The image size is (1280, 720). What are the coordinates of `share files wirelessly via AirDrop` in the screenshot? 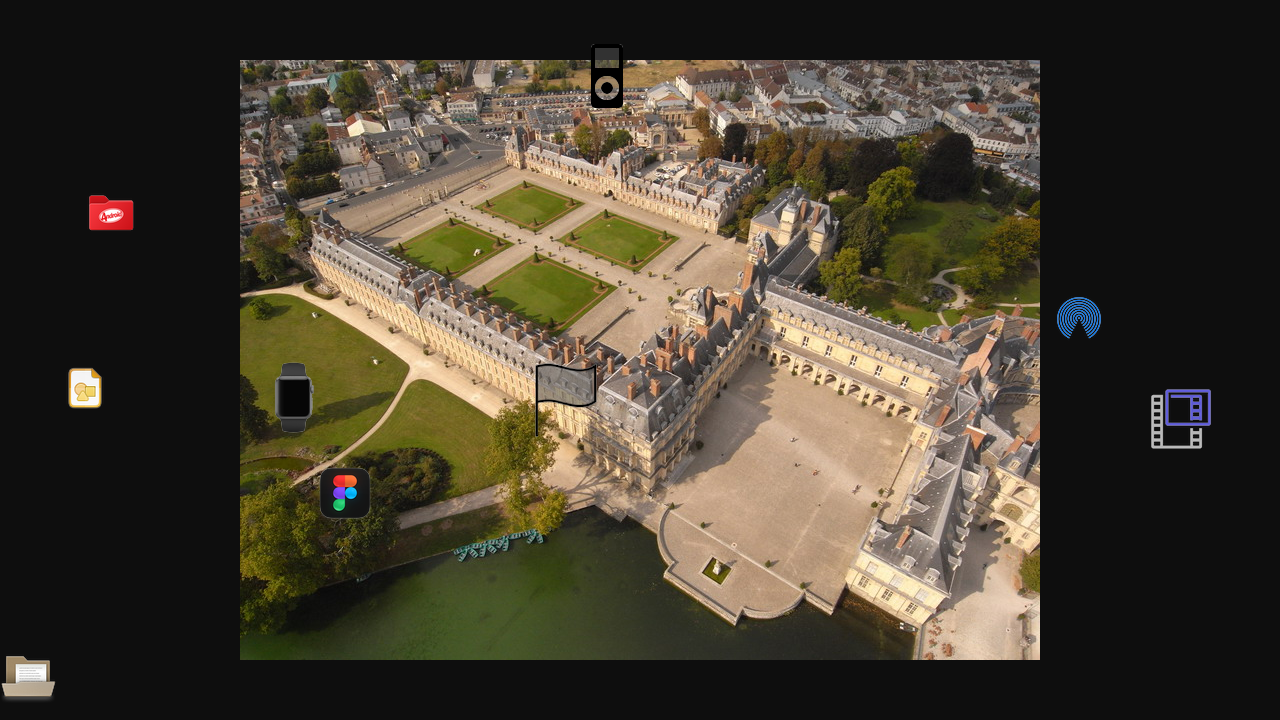 It's located at (1079, 319).